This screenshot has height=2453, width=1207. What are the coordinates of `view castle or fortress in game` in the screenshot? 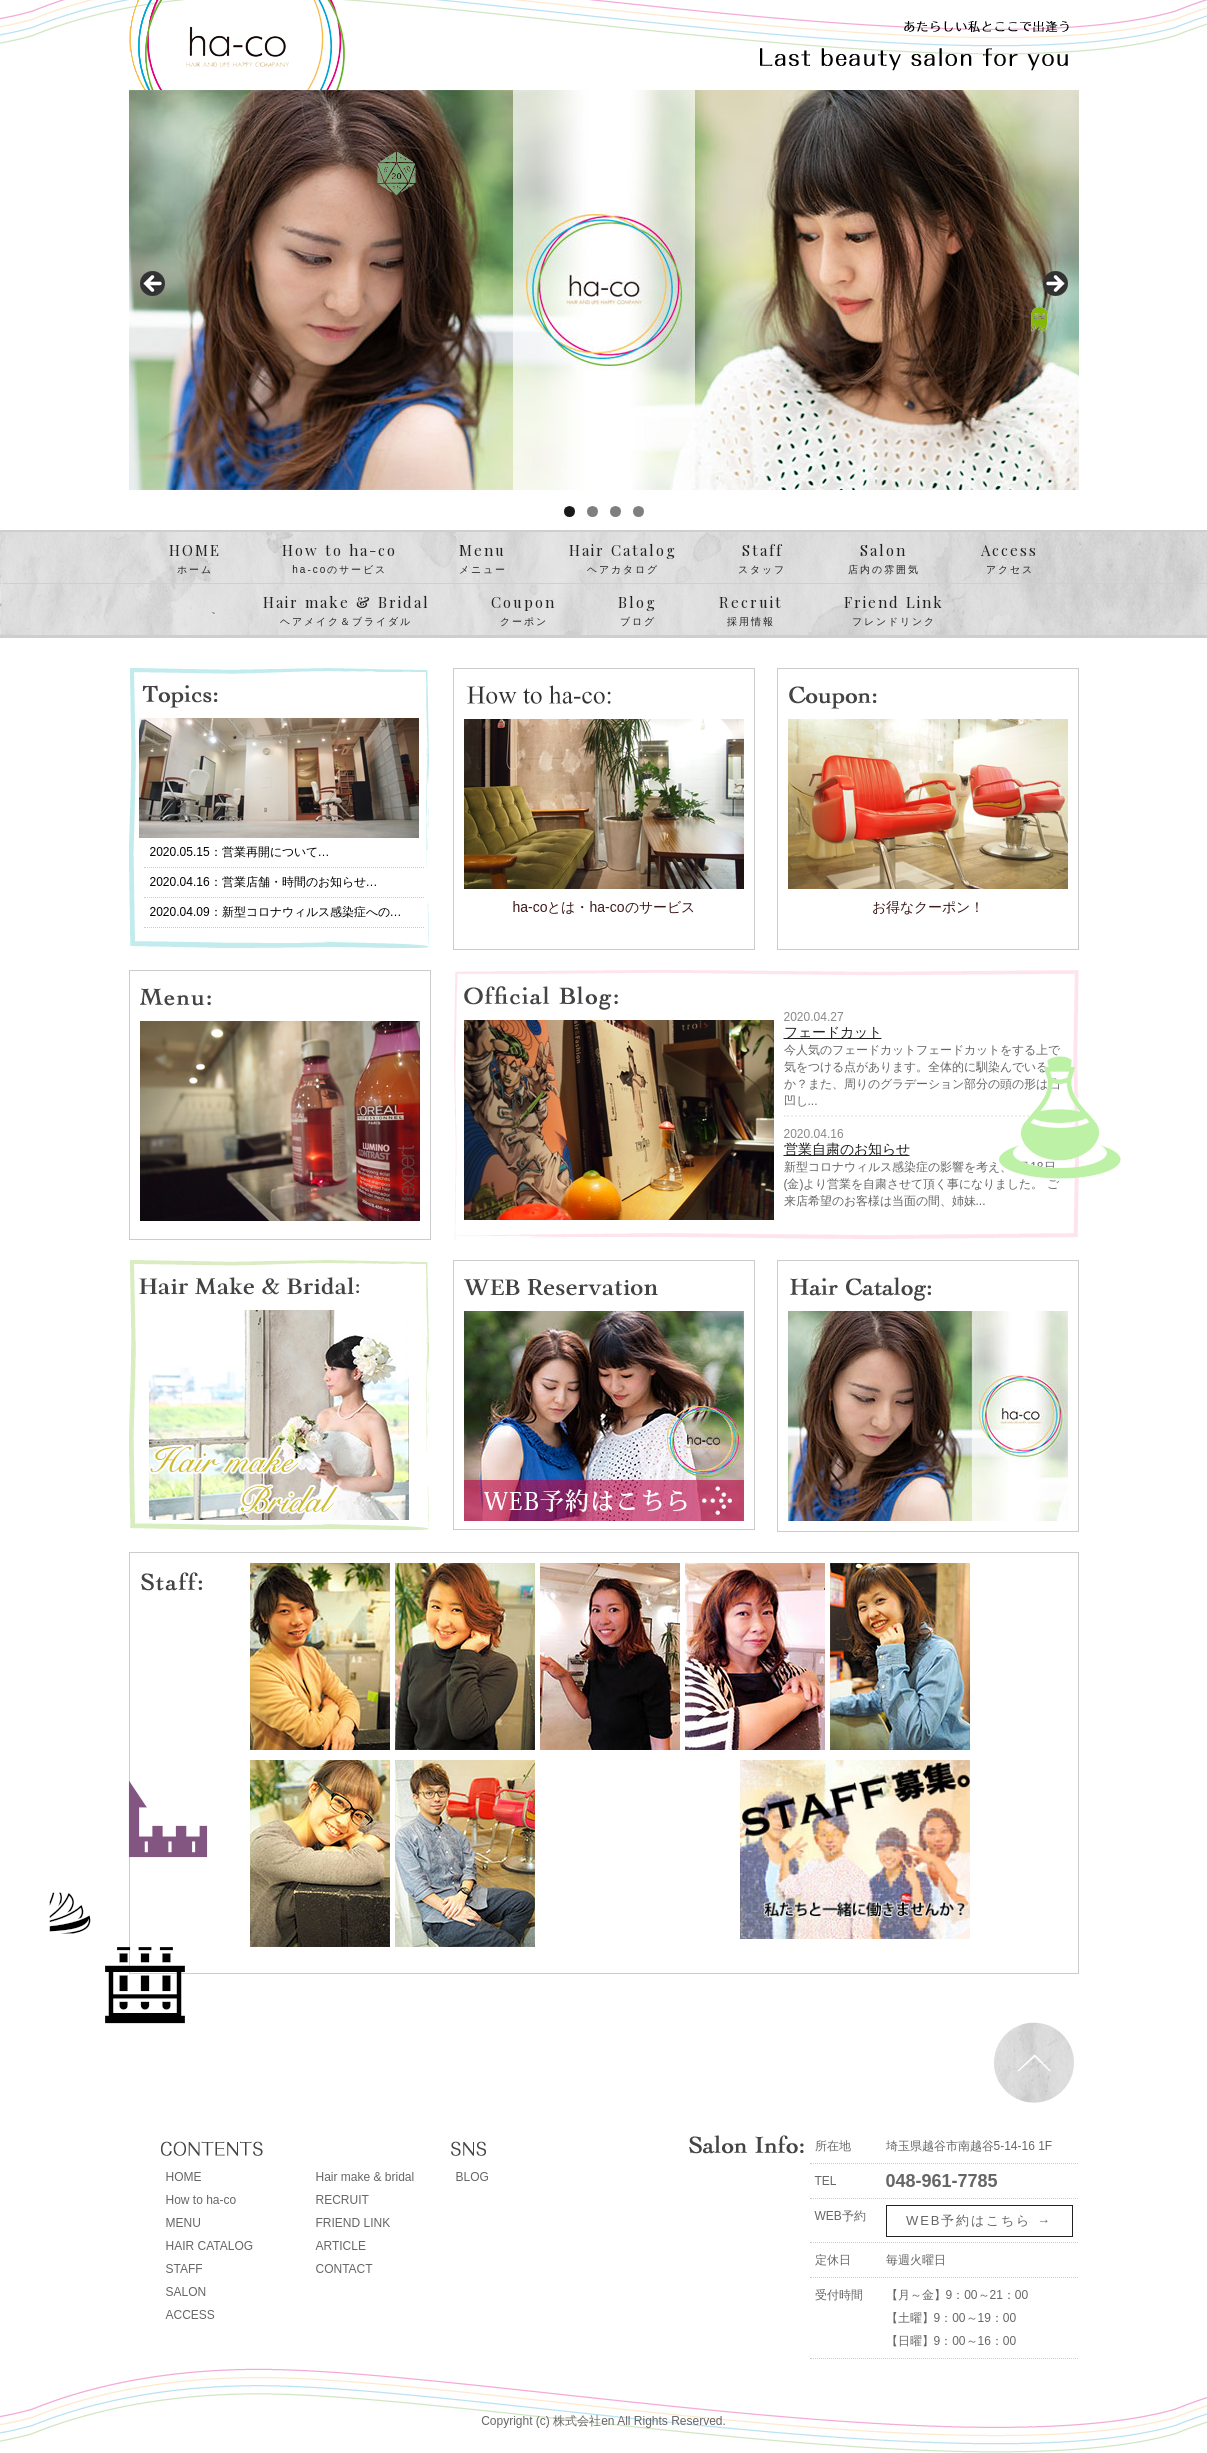 It's located at (168, 1818).